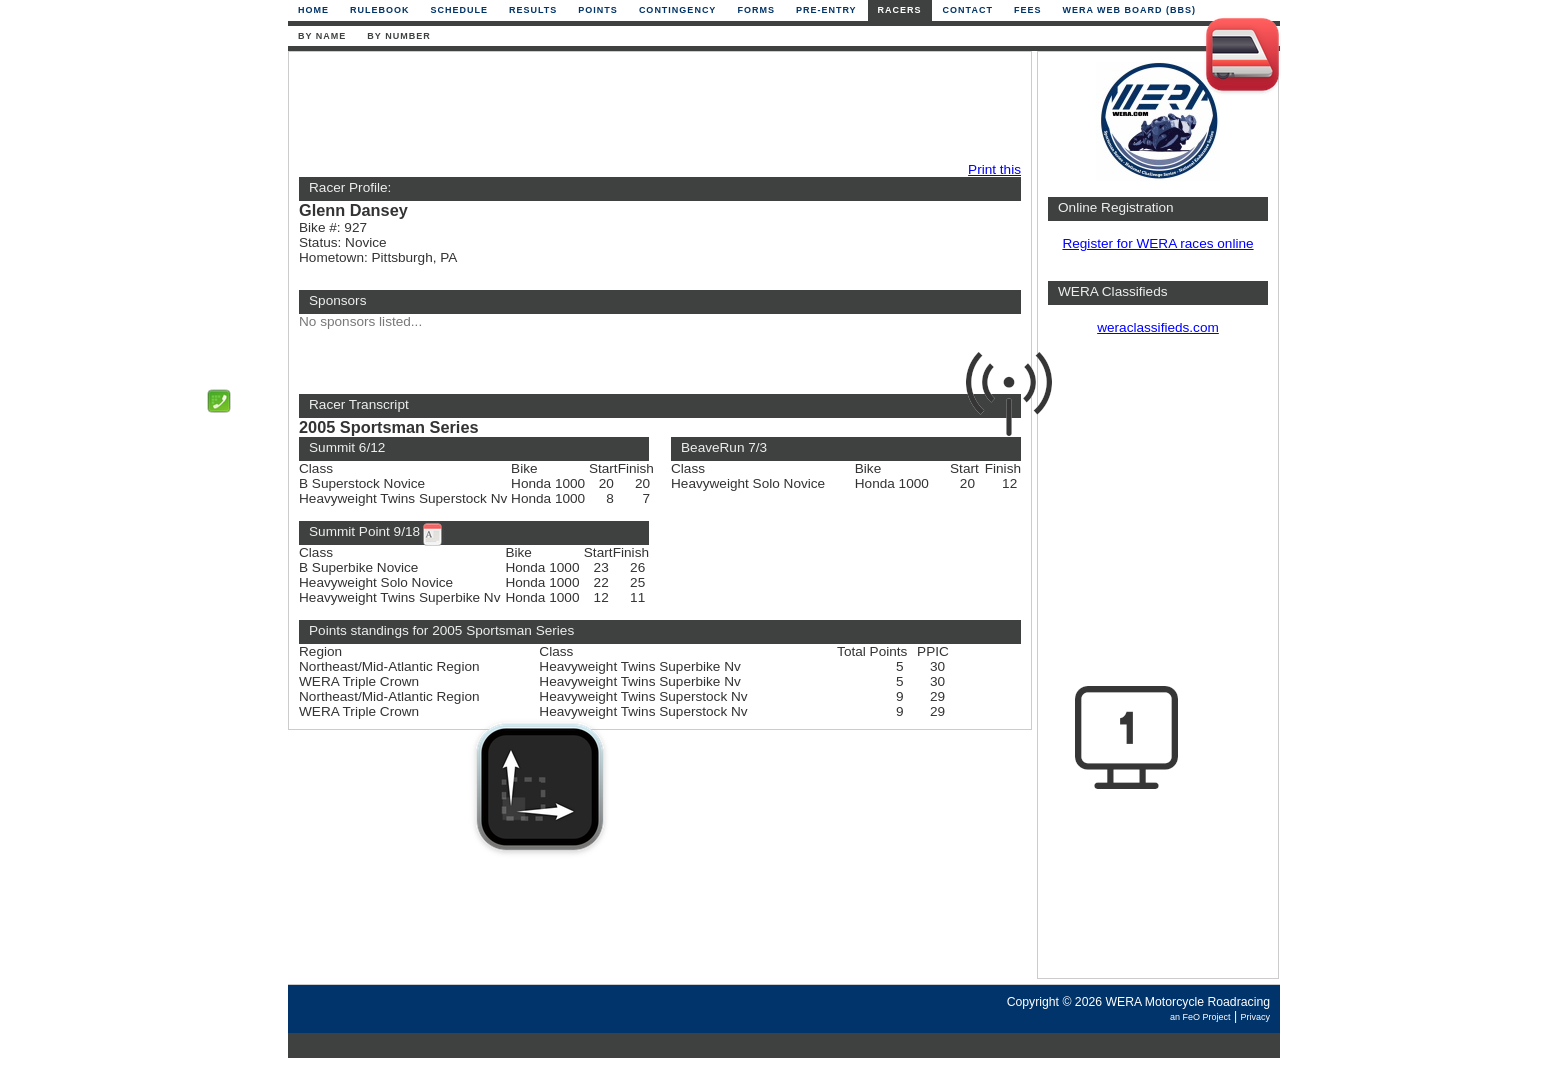 The image size is (1568, 1068). I want to click on indicates cellular network signal strength, so click(1009, 393).